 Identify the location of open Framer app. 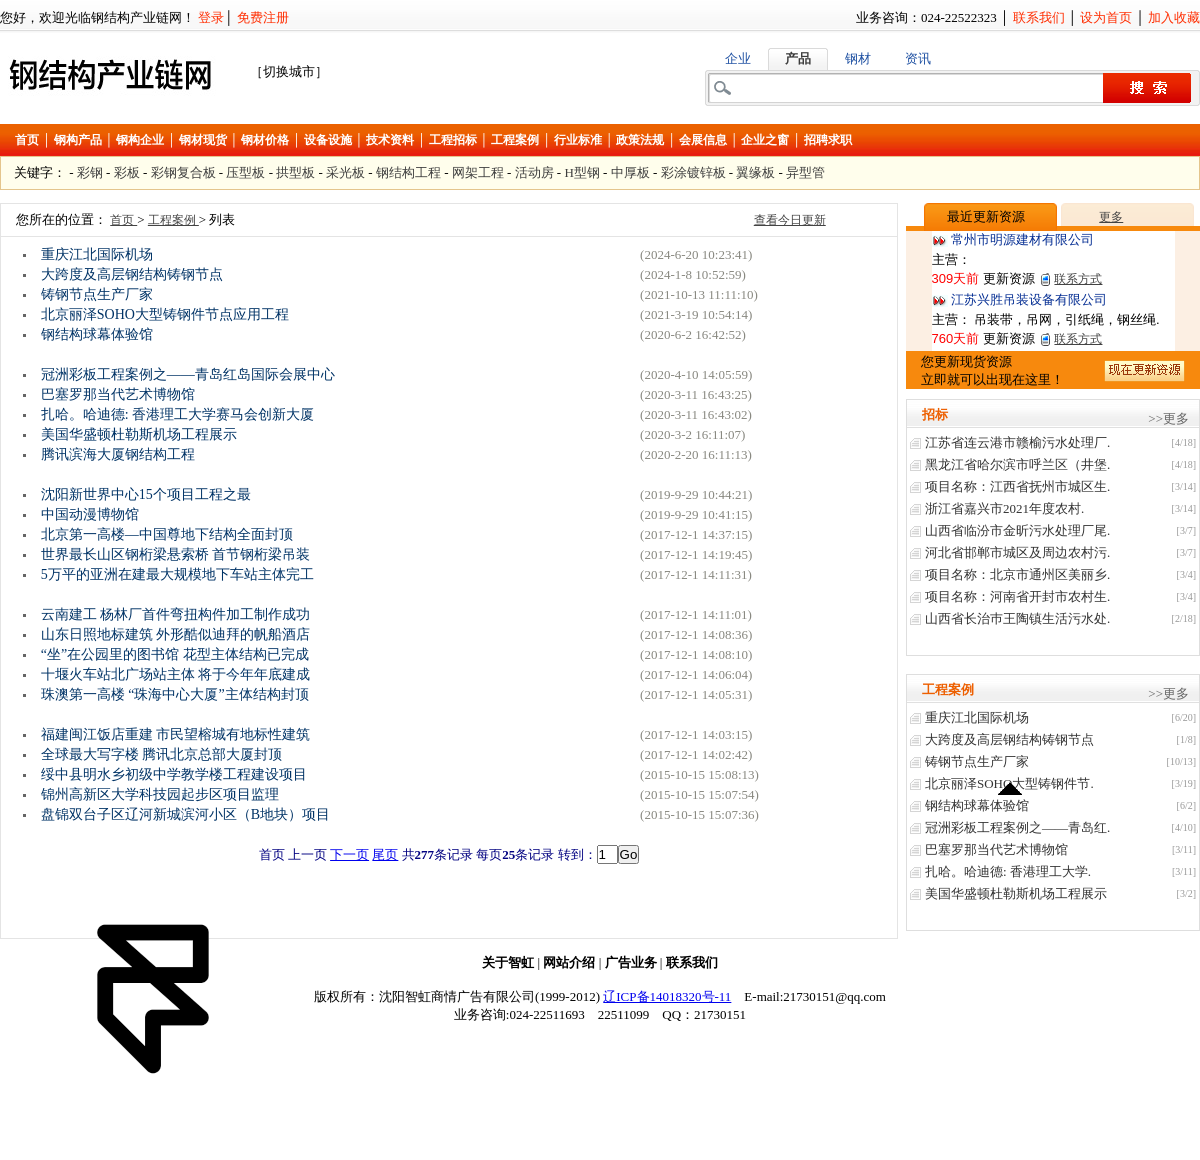
(153, 991).